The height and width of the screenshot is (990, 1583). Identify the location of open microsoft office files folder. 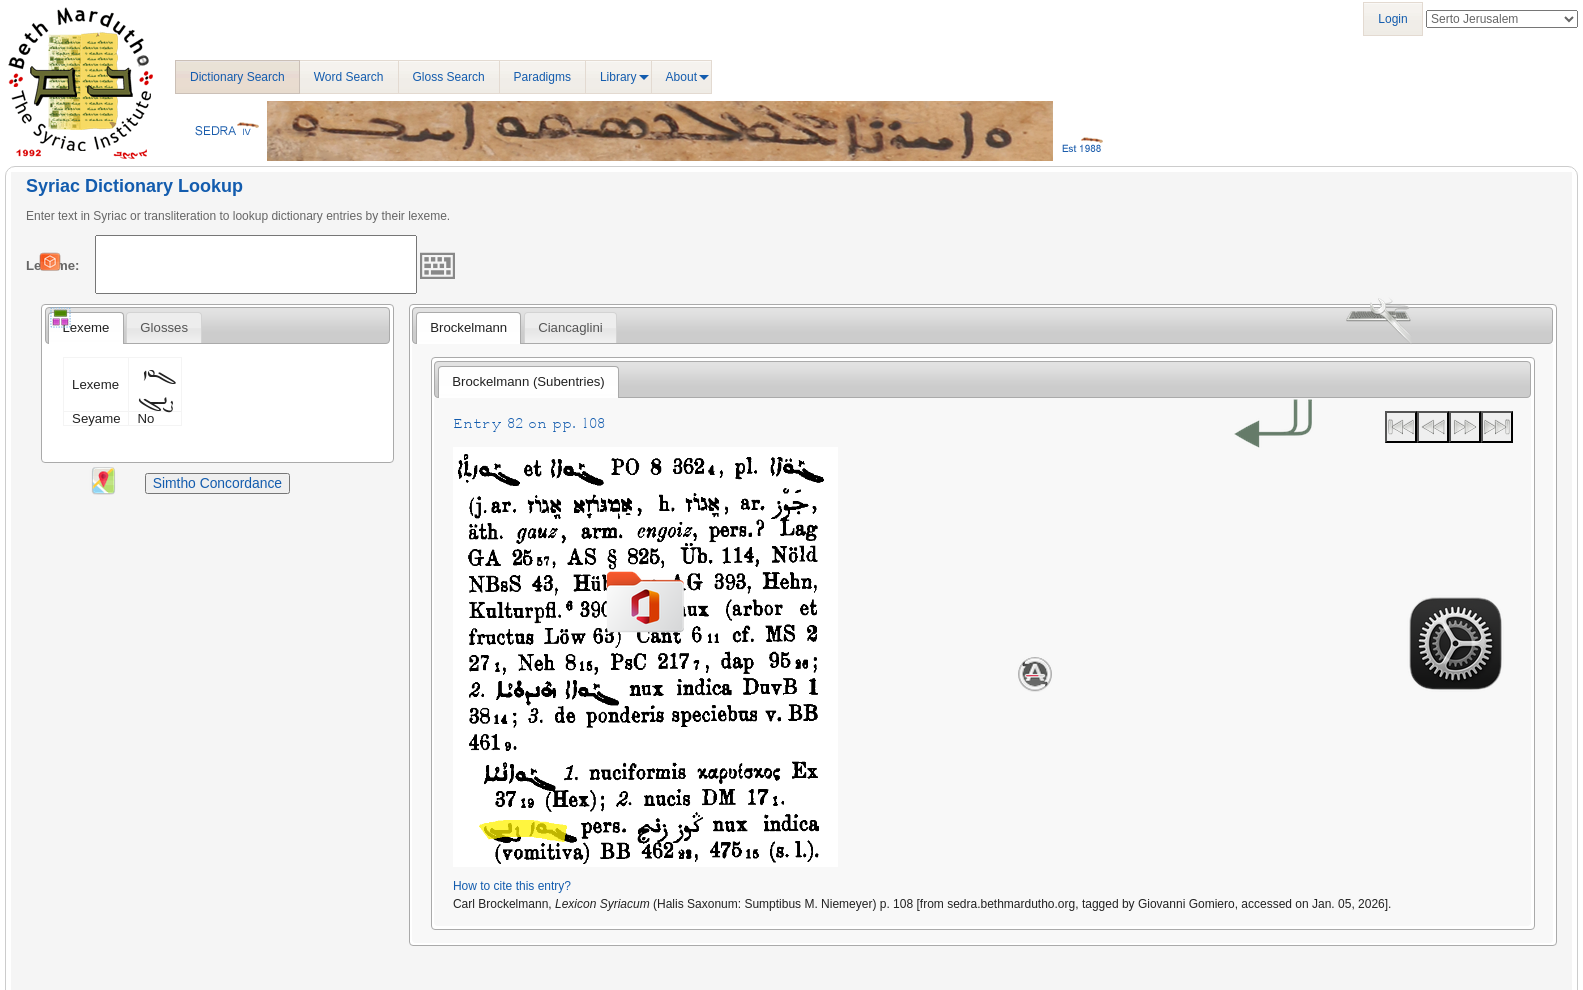
(645, 604).